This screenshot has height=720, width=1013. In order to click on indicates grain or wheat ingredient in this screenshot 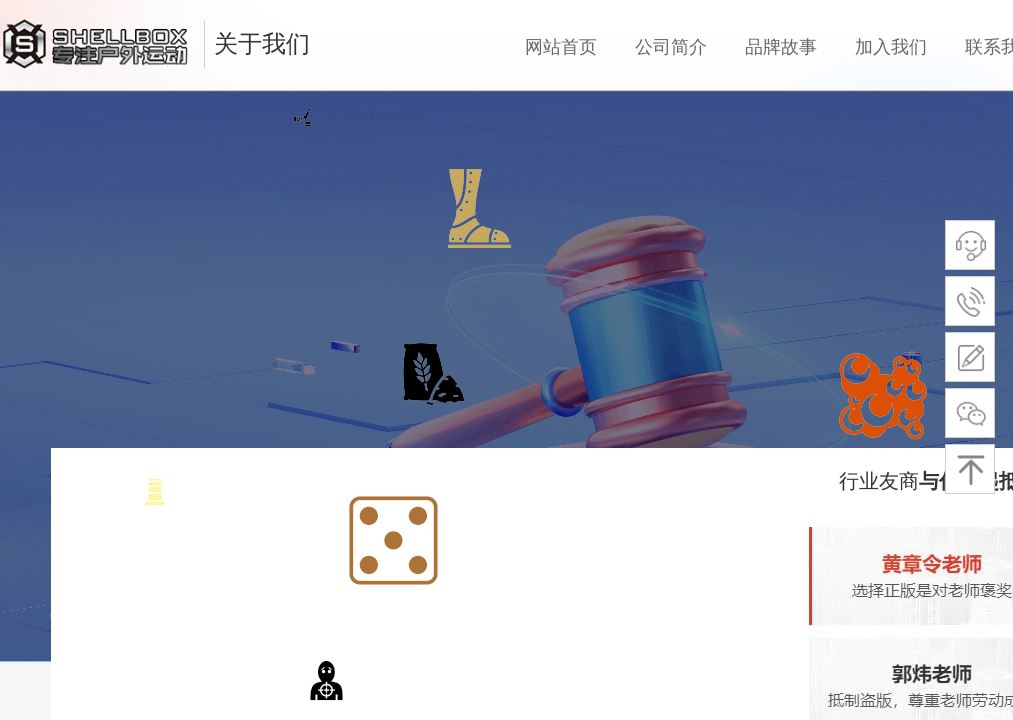, I will do `click(433, 373)`.